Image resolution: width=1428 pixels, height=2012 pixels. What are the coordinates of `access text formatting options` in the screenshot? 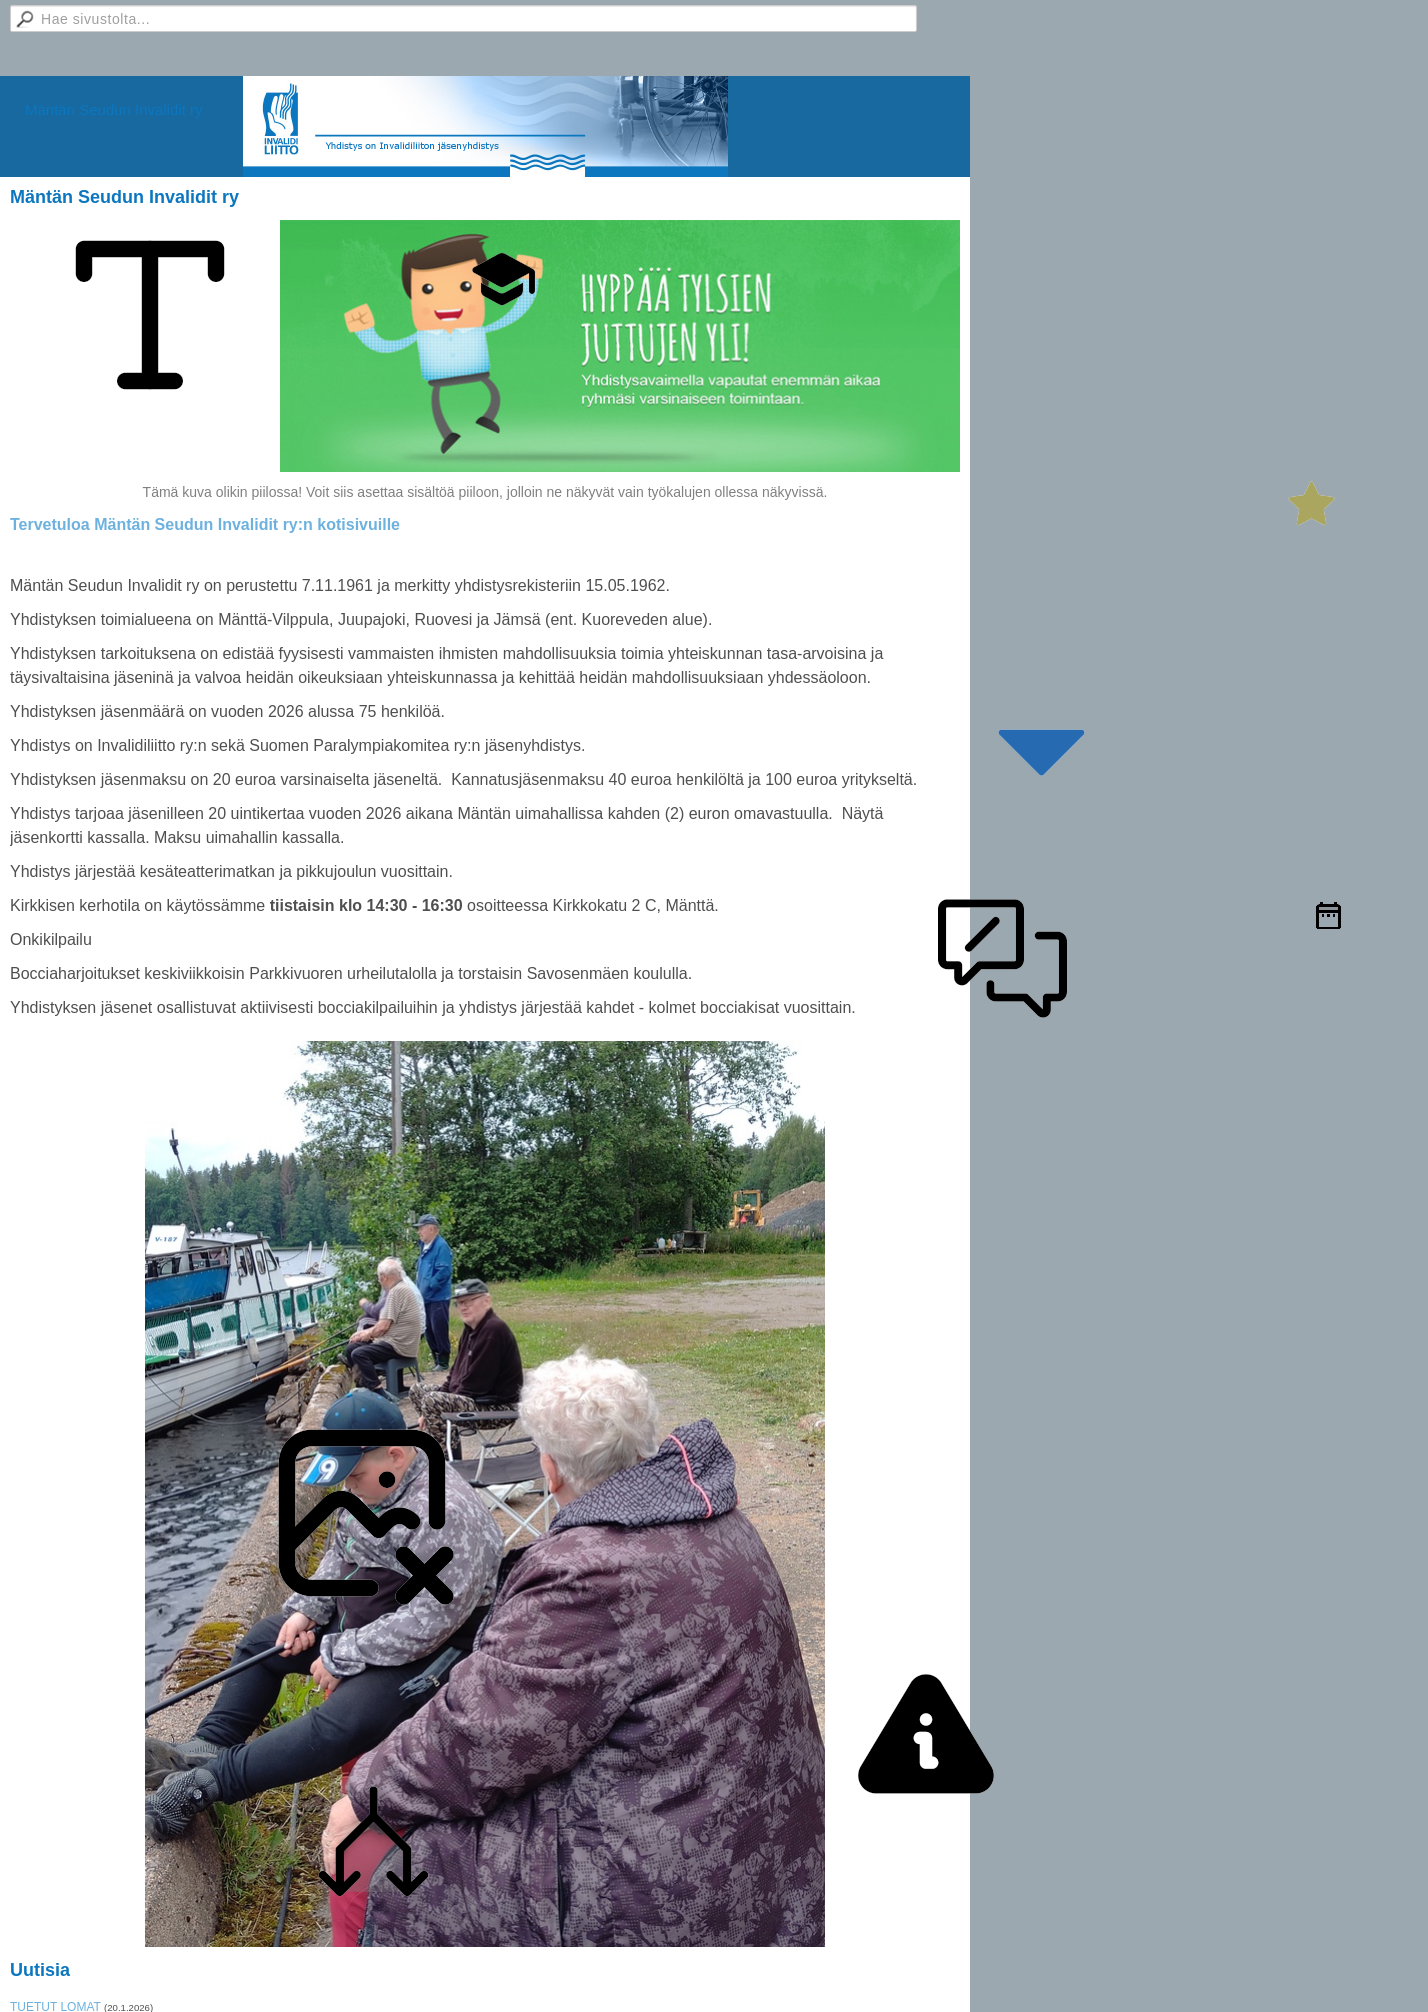 It's located at (150, 315).